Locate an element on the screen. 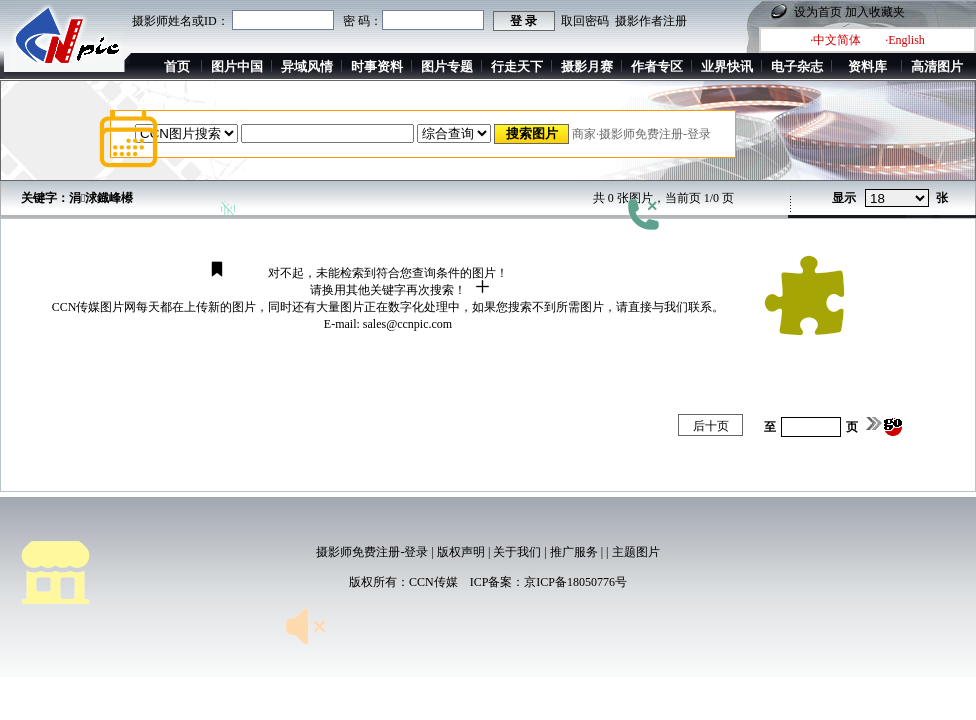 Image resolution: width=976 pixels, height=720 pixels. access plugins or extensions is located at coordinates (806, 297).